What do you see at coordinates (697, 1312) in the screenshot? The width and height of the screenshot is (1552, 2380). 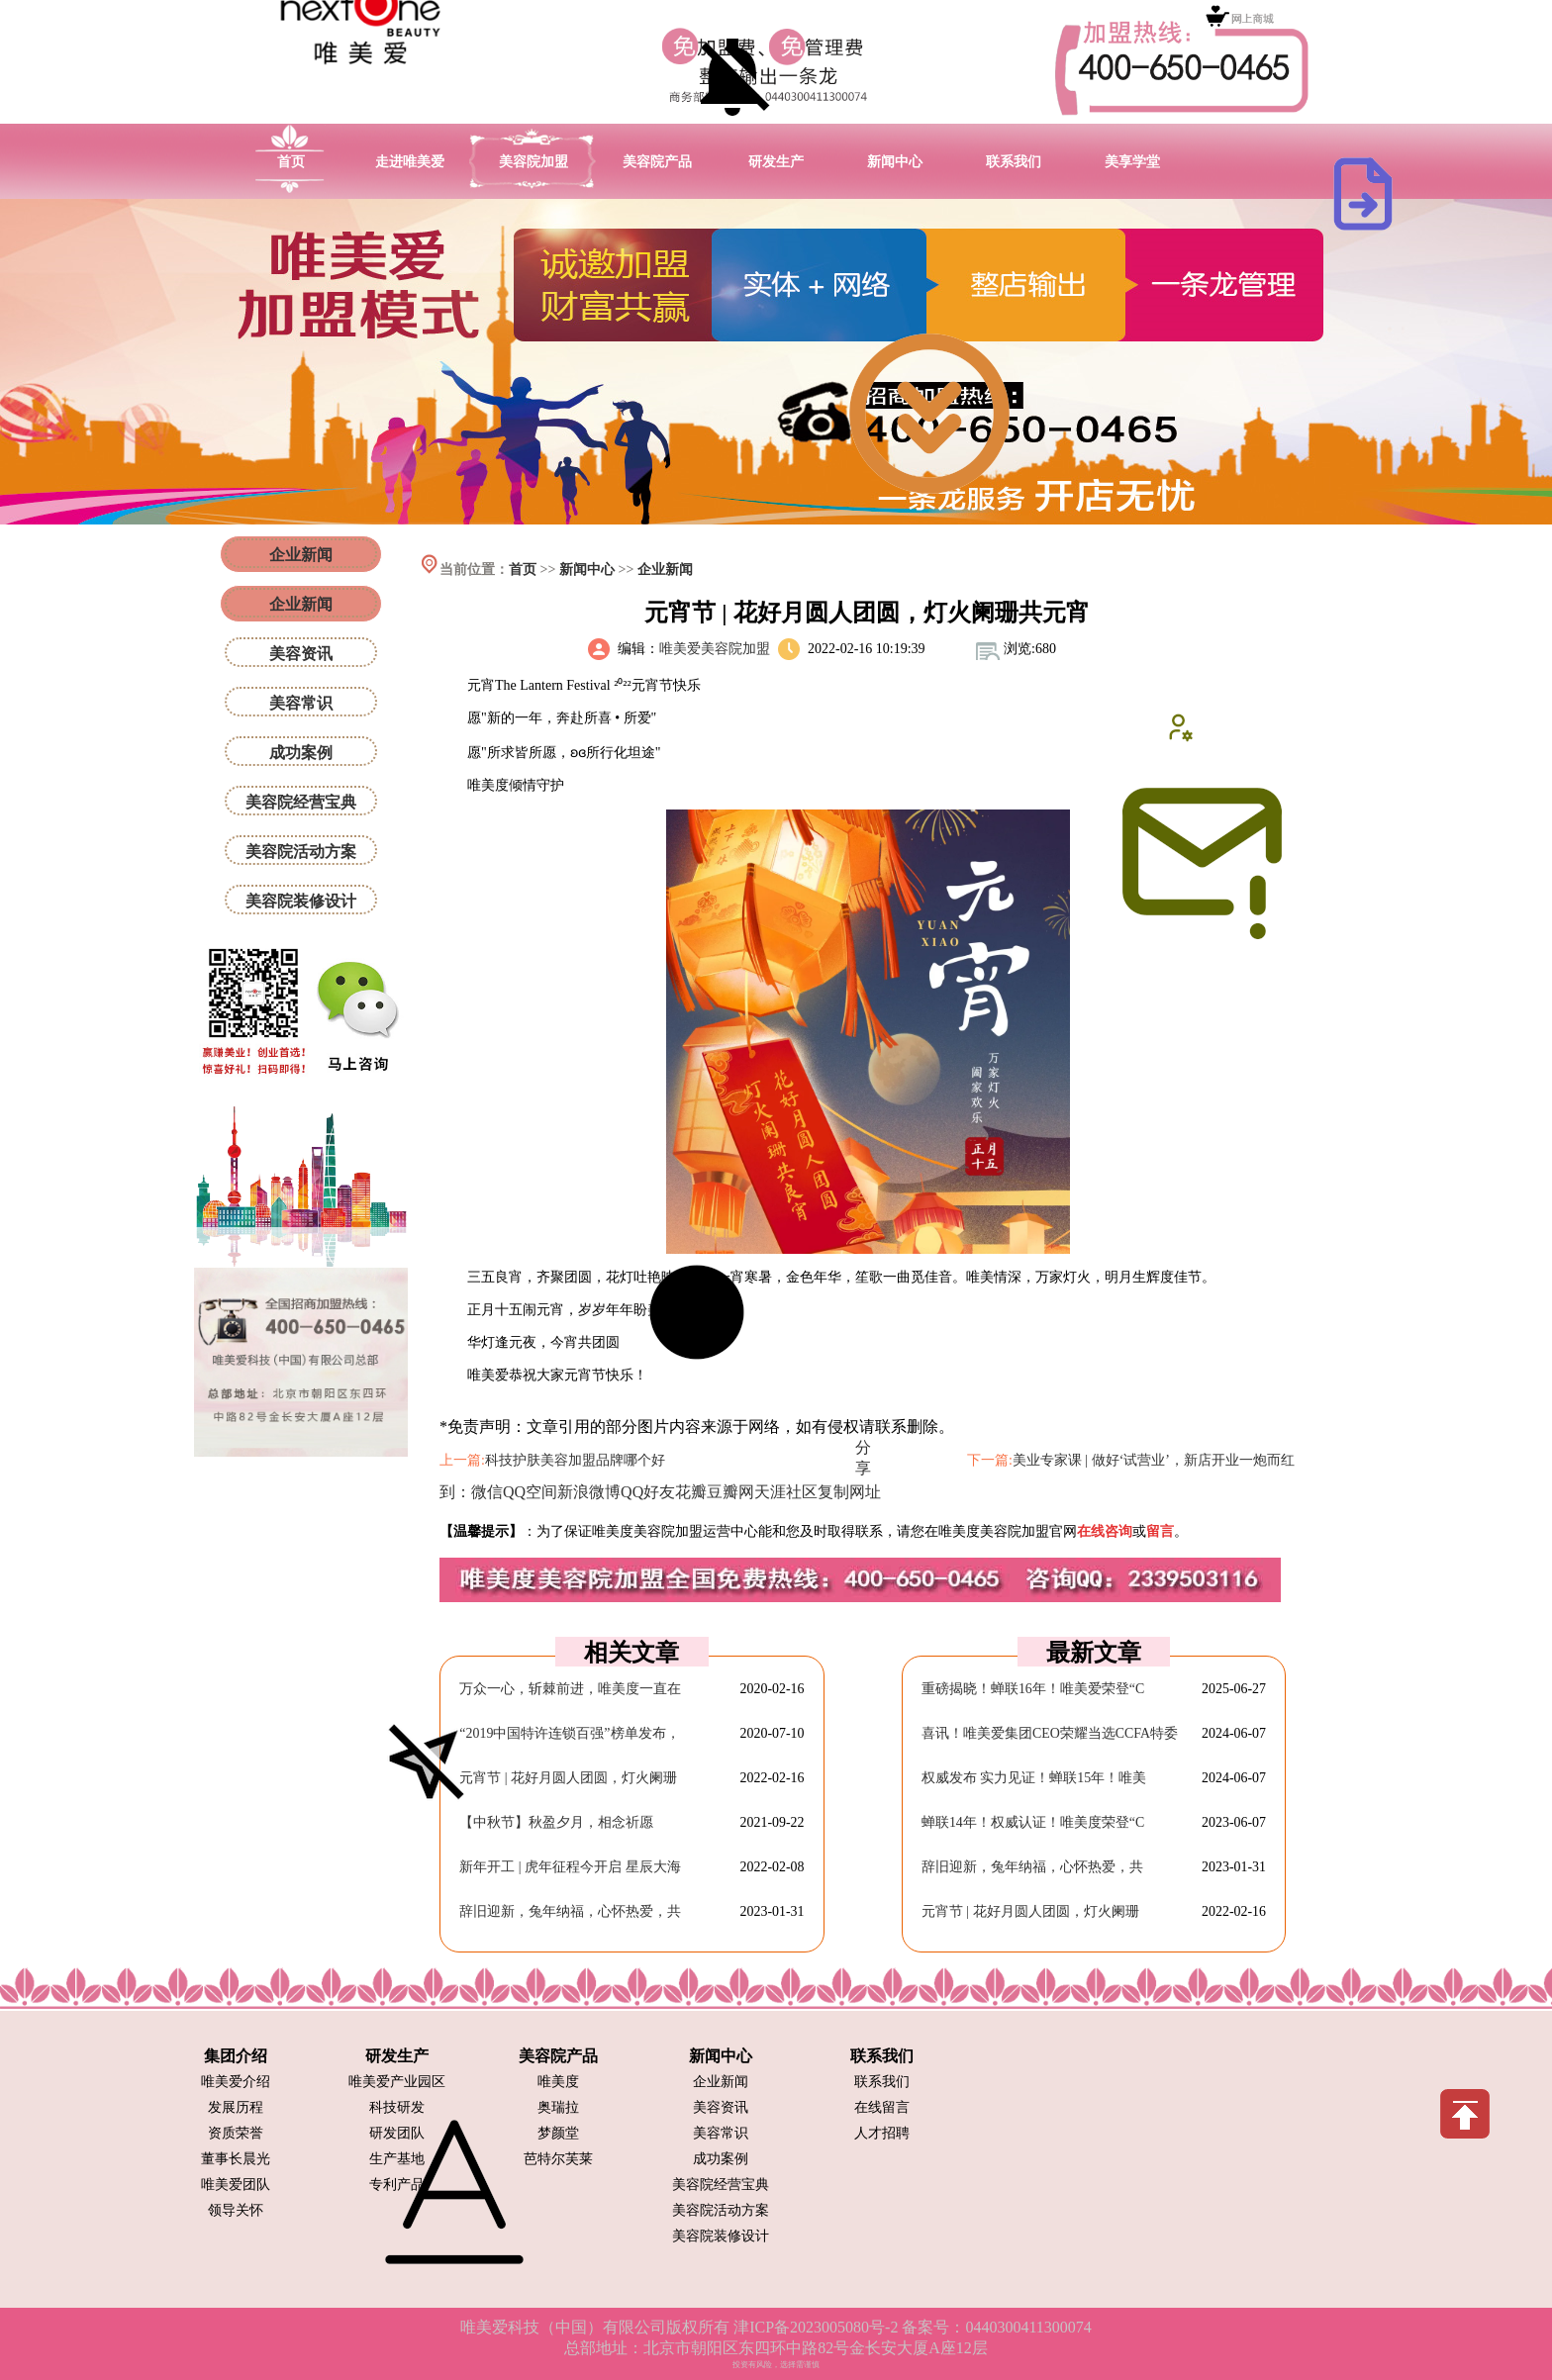 I see `unselected radio button or toggle option` at bounding box center [697, 1312].